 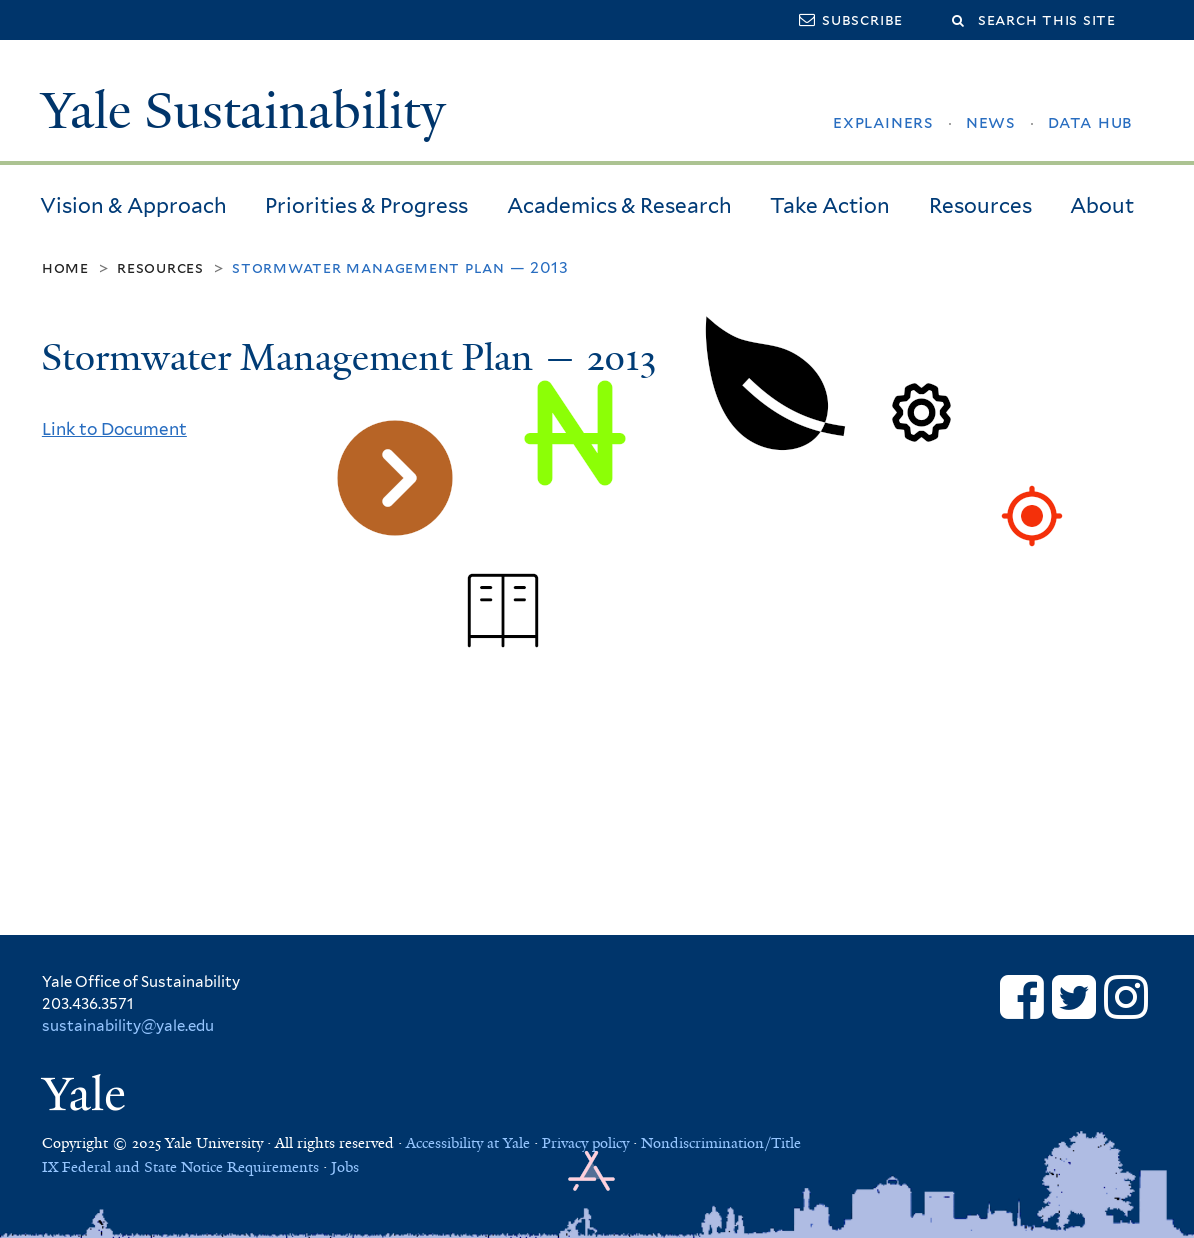 I want to click on indicates Nigerian naira currency, so click(x=575, y=433).